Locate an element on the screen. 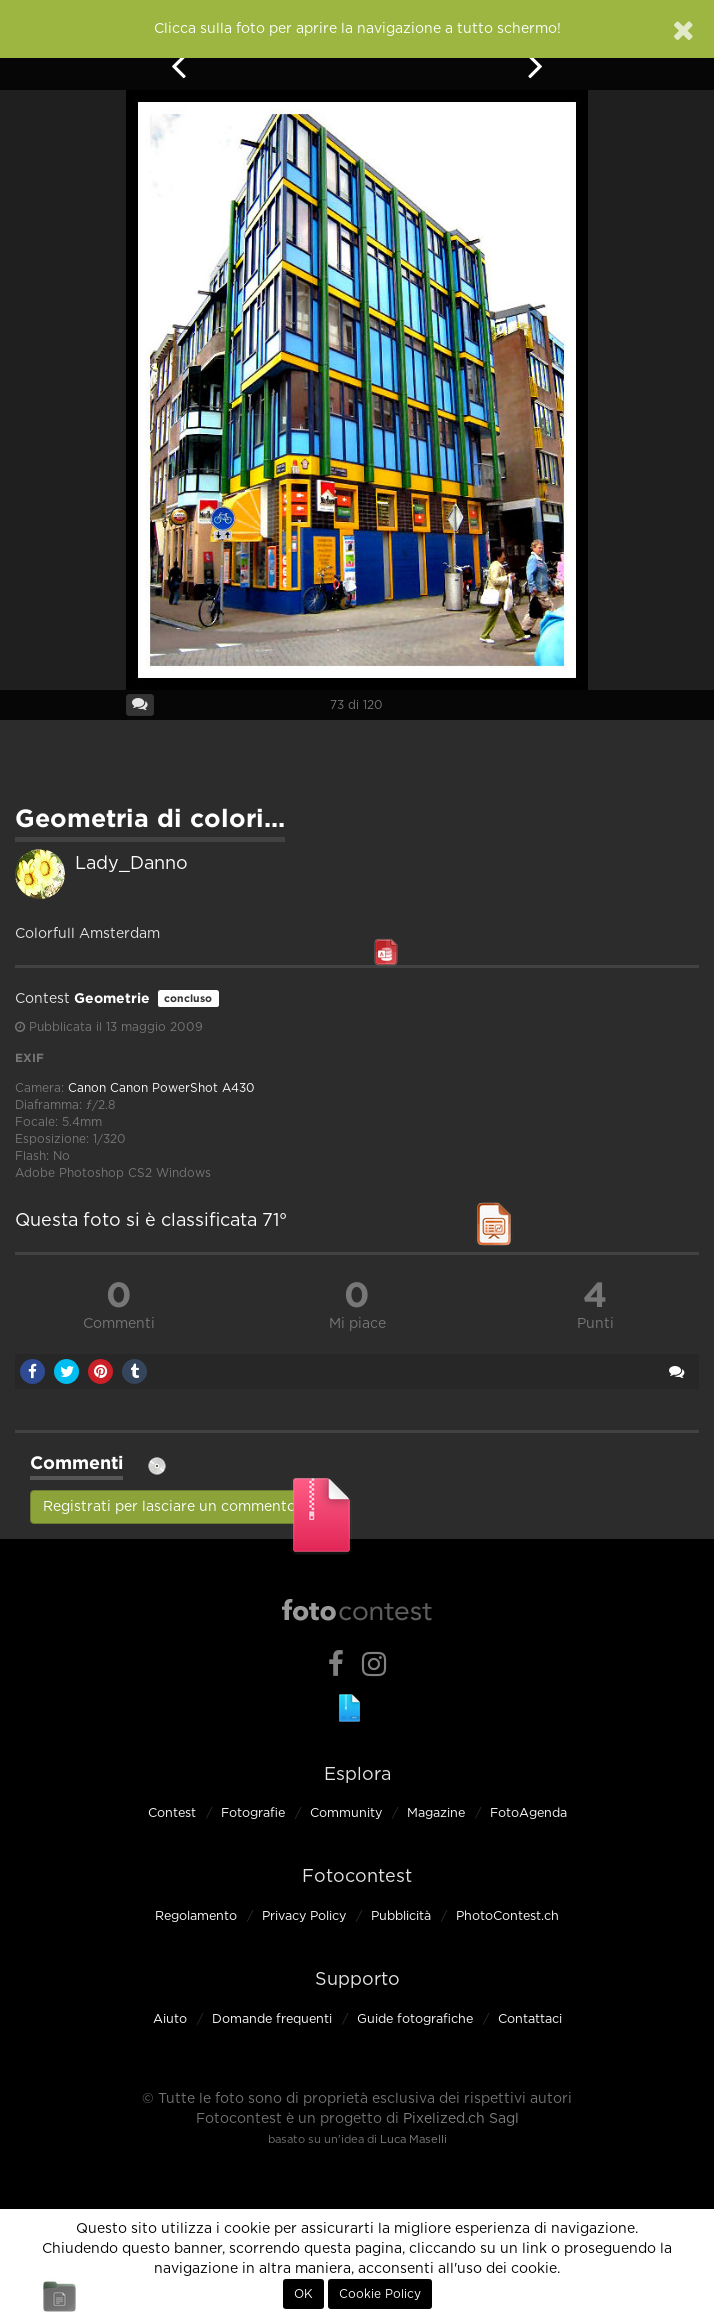 The image size is (714, 2319). microsoft access database file is located at coordinates (386, 952).